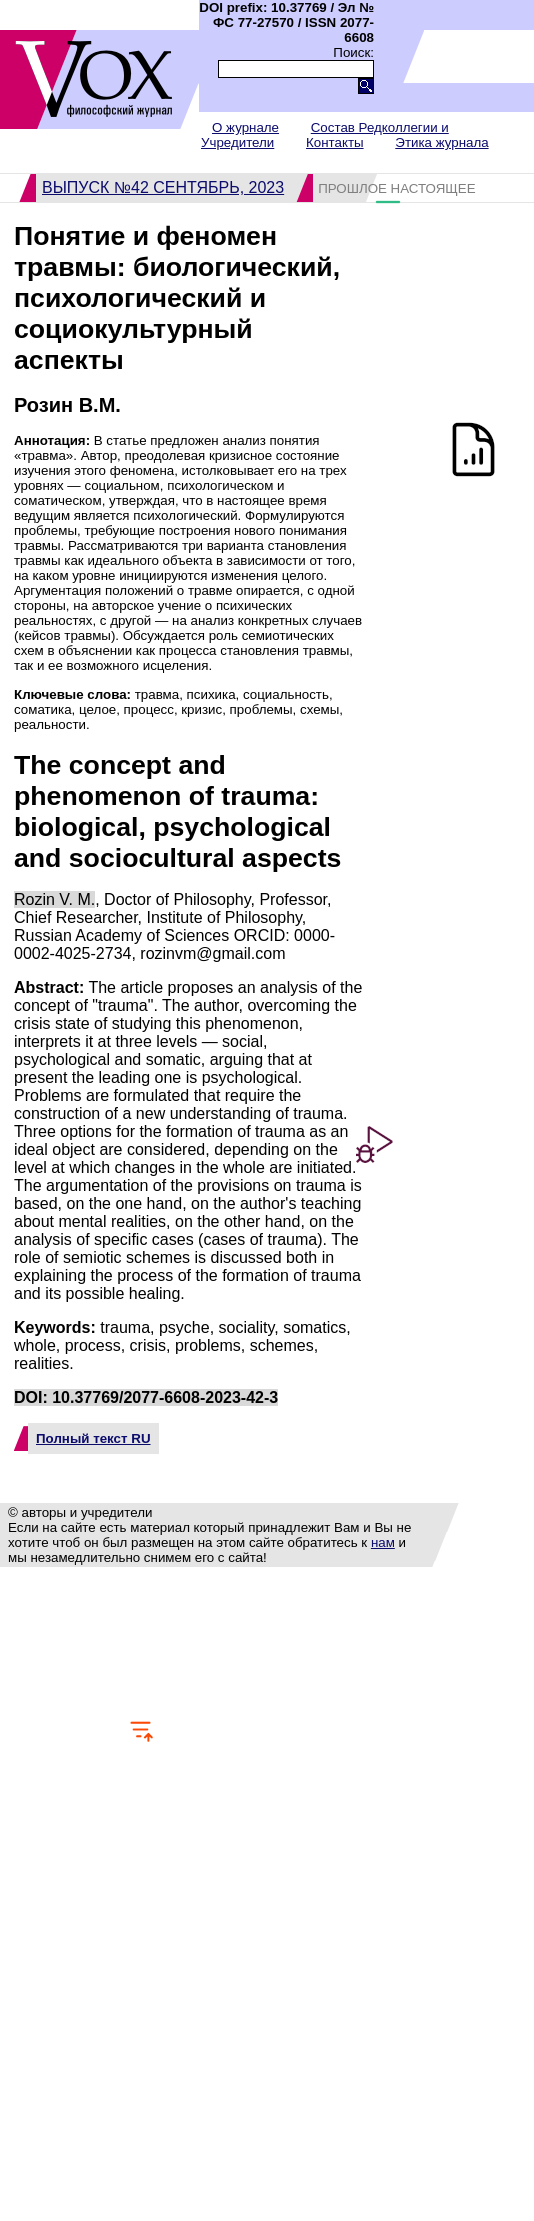  What do you see at coordinates (374, 1144) in the screenshot?
I see `start debugging session` at bounding box center [374, 1144].